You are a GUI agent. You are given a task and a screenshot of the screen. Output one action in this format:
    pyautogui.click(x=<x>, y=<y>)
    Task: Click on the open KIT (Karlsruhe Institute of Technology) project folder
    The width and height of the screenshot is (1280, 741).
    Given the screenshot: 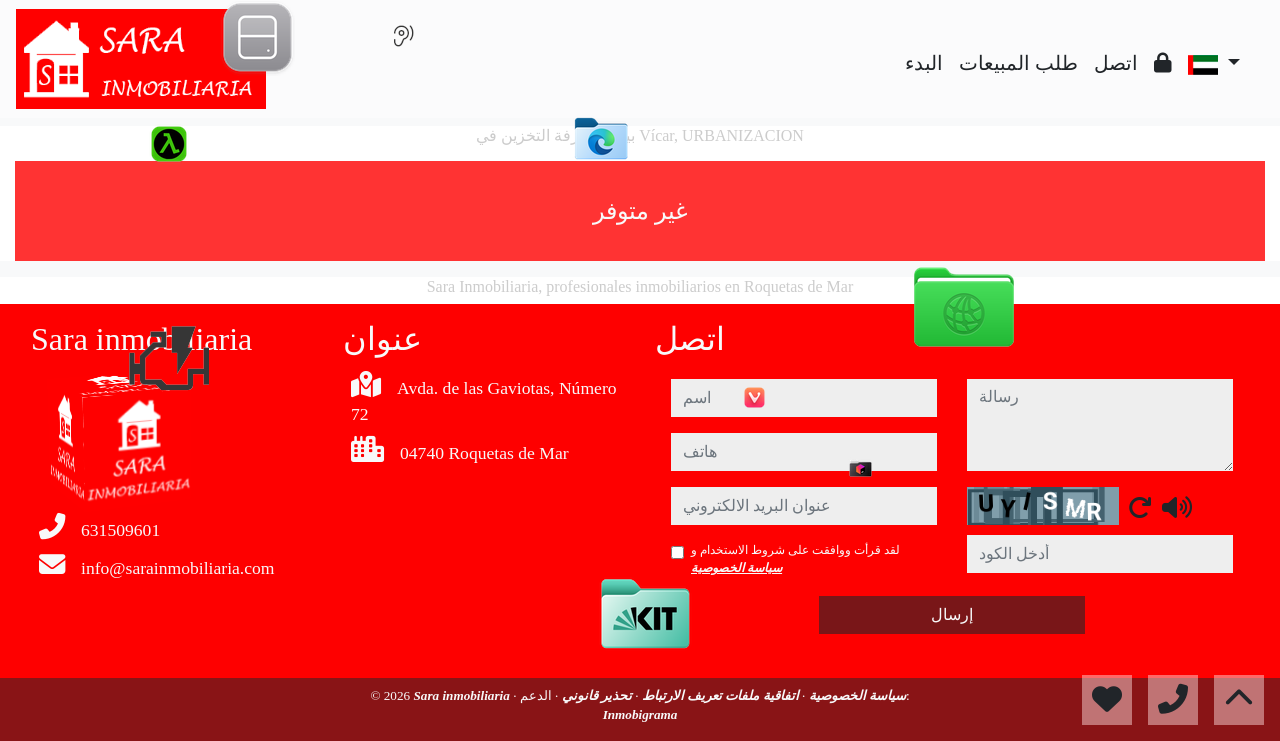 What is the action you would take?
    pyautogui.click(x=645, y=616)
    